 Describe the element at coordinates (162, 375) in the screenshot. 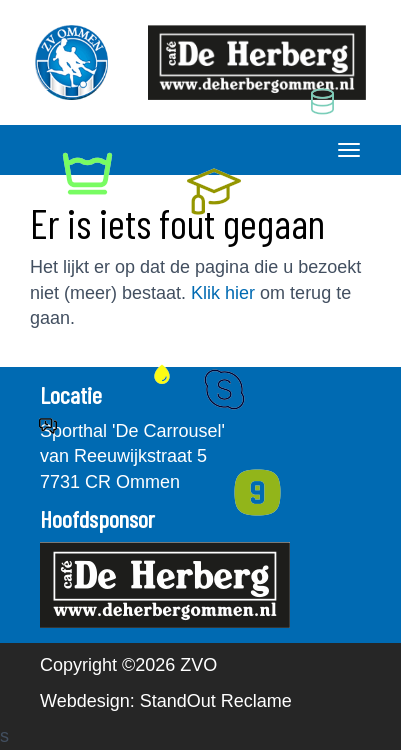

I see `adjust water or hydration settings` at that location.